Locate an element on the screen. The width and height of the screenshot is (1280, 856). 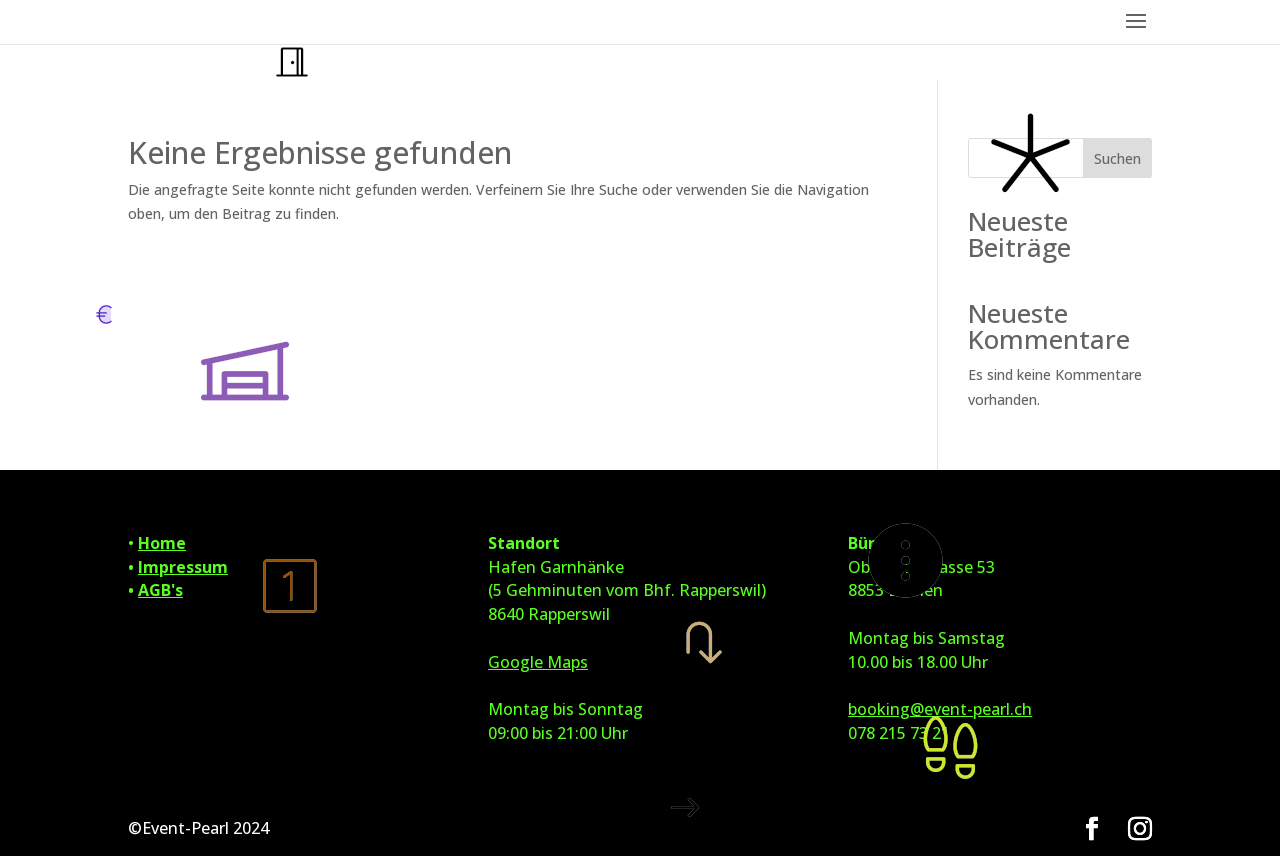
indicates the first step in a process is located at coordinates (290, 586).